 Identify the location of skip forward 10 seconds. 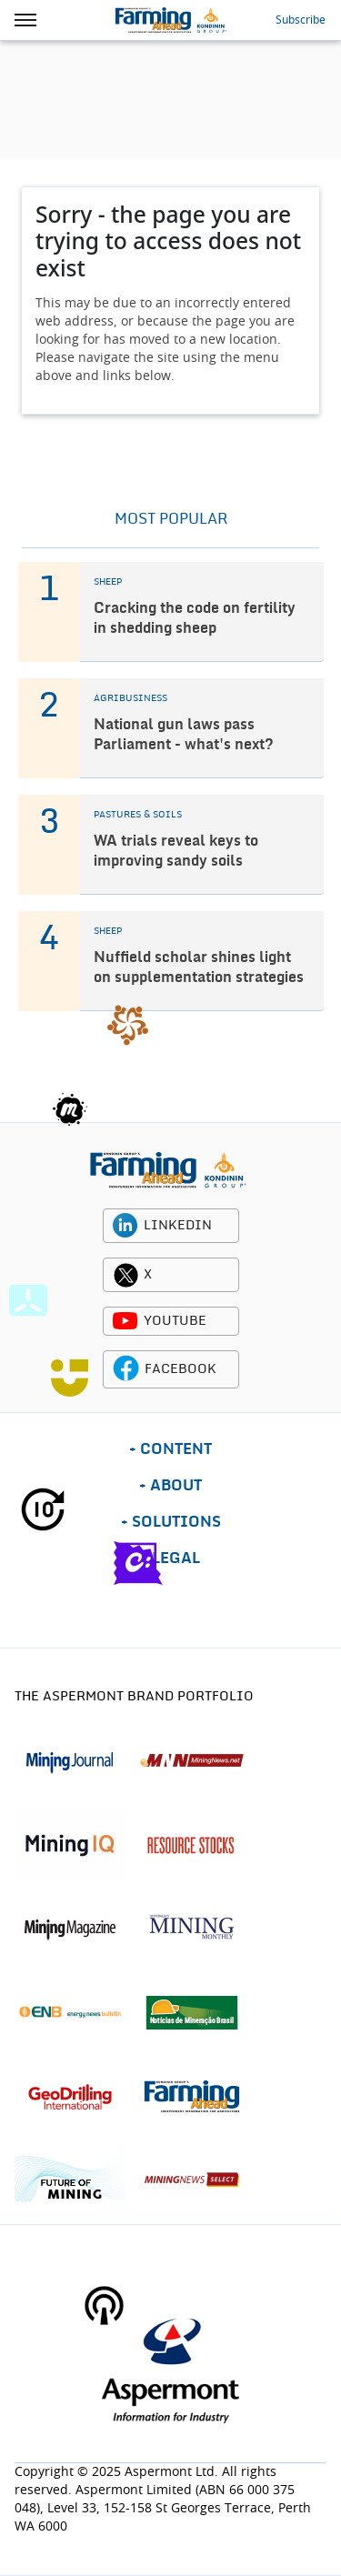
(43, 1509).